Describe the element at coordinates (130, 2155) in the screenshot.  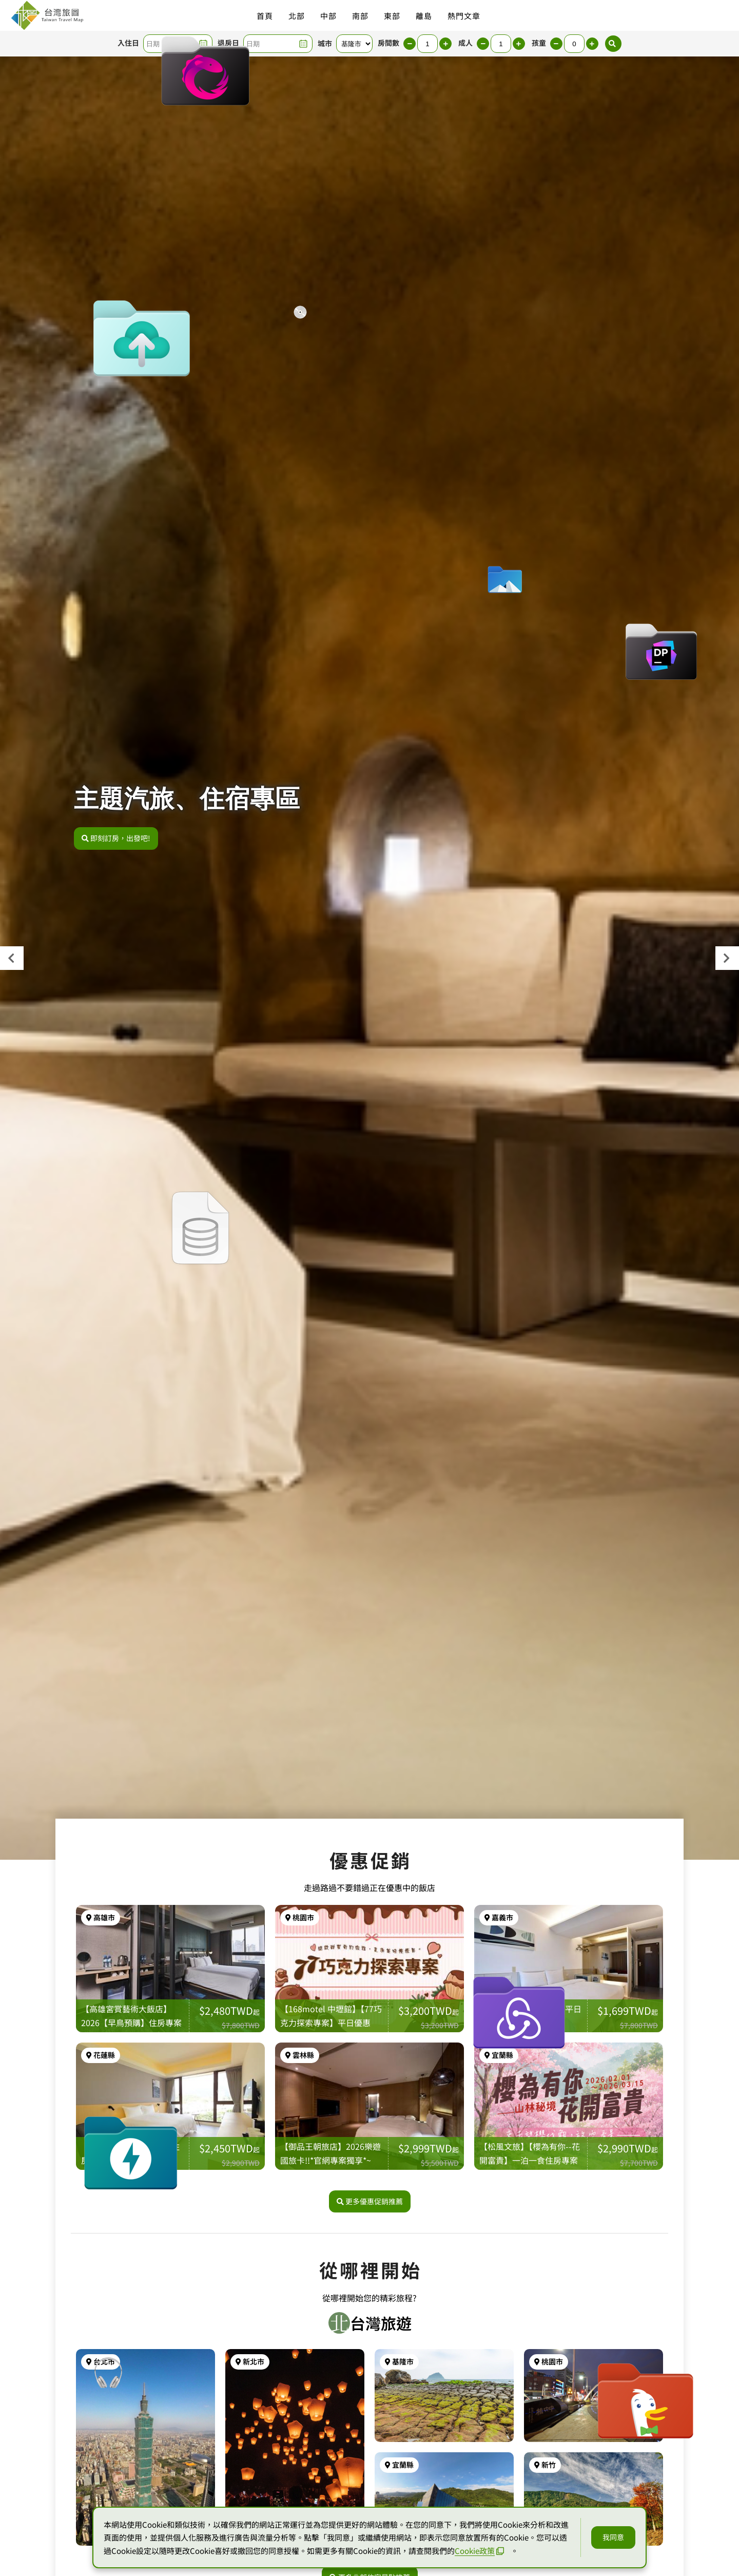
I see `open fastapi project folder` at that location.